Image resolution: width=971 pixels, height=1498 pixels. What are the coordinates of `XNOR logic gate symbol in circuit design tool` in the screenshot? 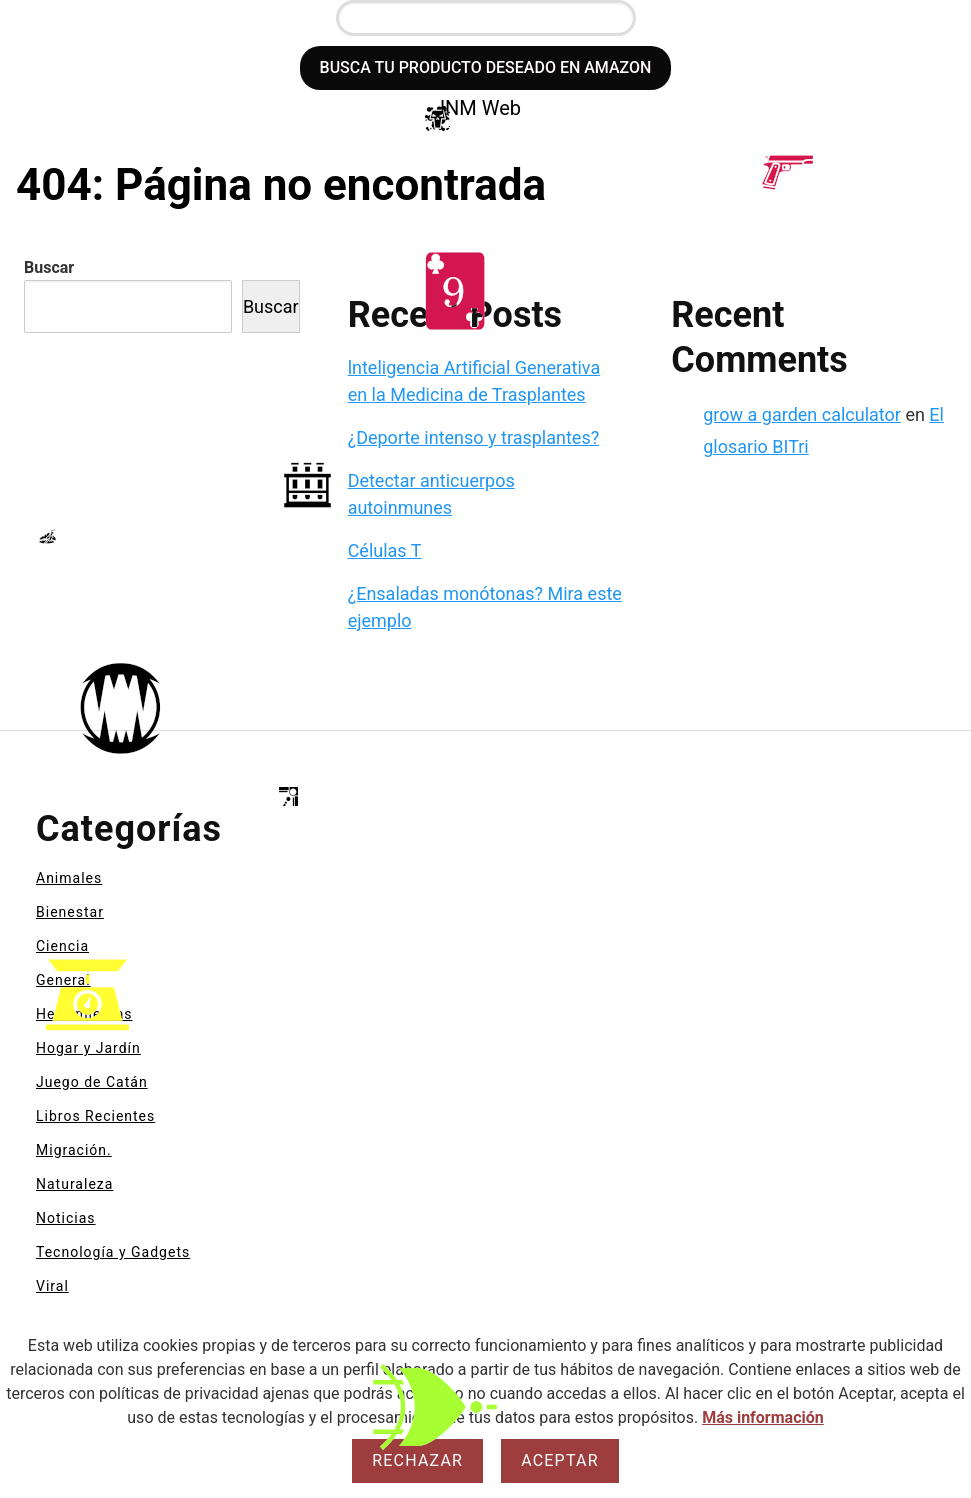 It's located at (435, 1407).